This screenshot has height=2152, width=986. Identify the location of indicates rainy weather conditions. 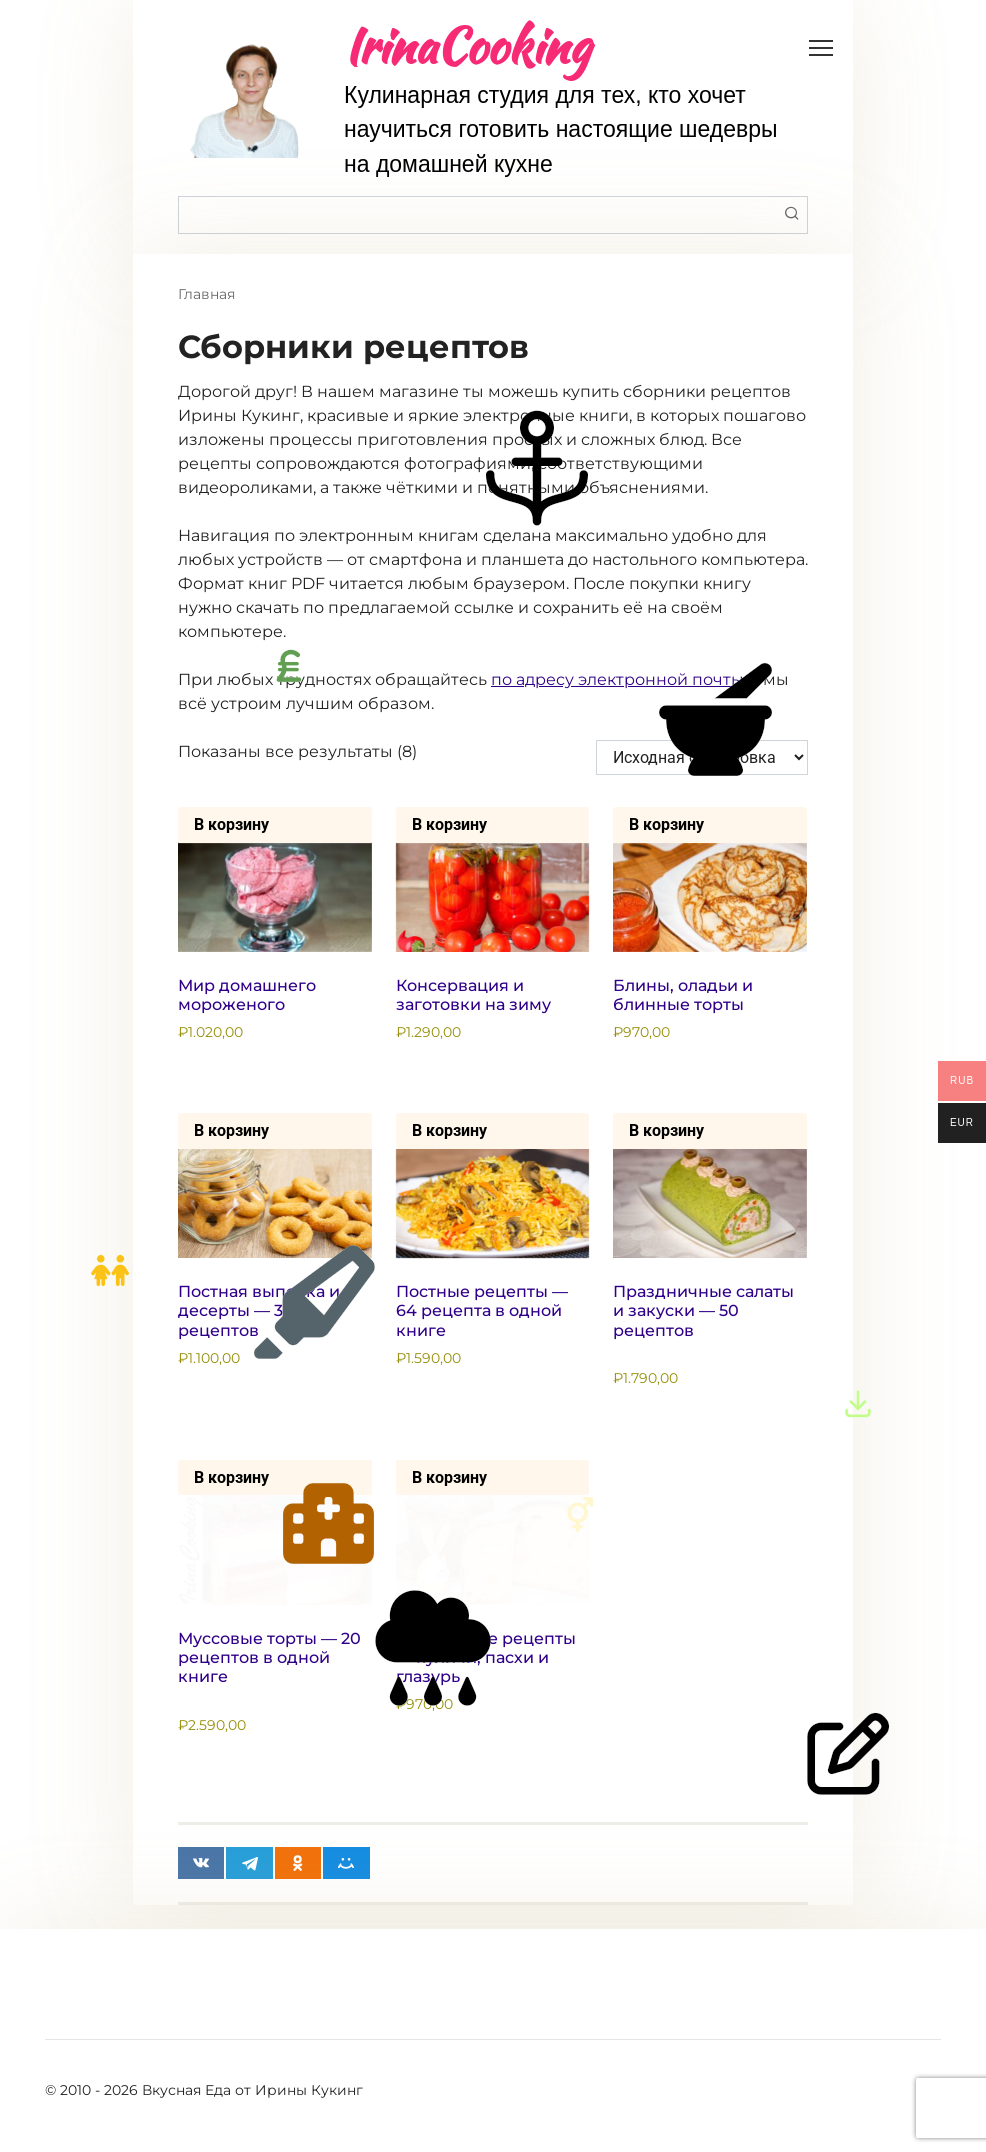
(433, 1648).